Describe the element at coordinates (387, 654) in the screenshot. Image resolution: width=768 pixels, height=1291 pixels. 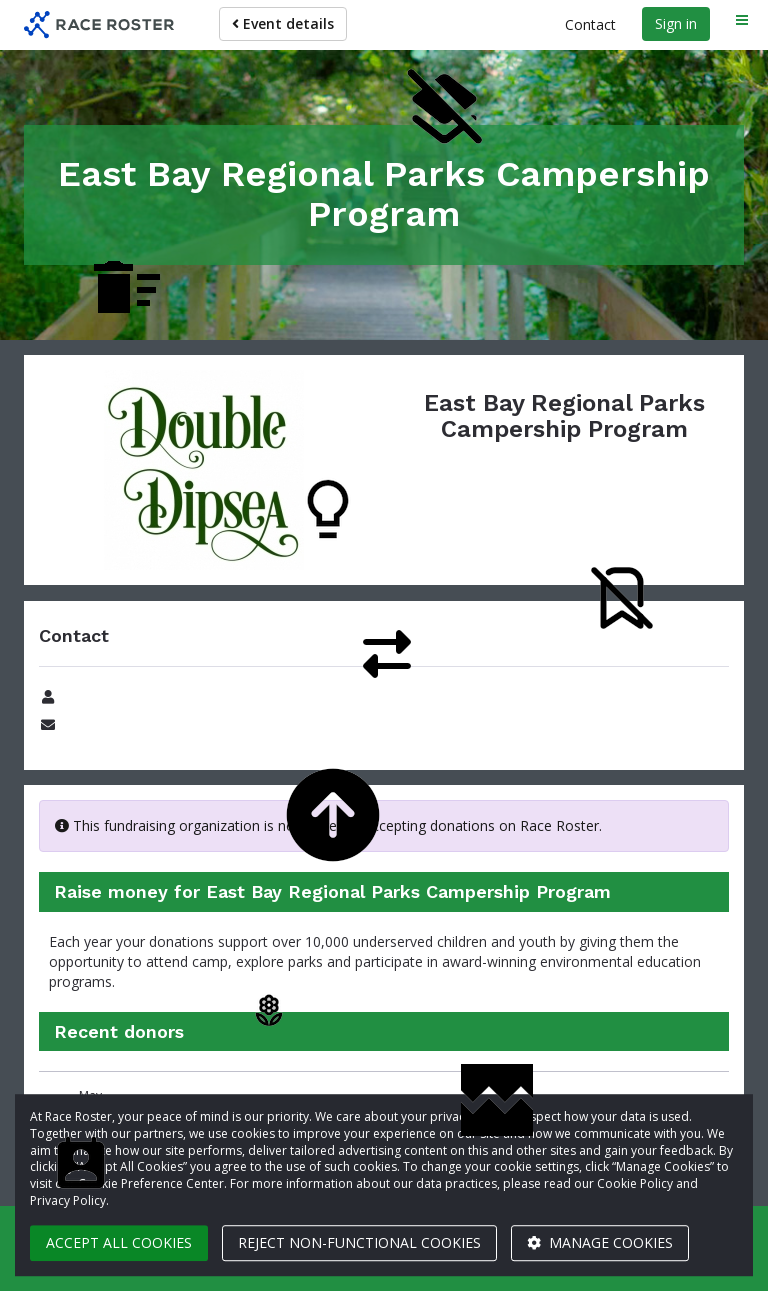
I see `swap or exchange items` at that location.